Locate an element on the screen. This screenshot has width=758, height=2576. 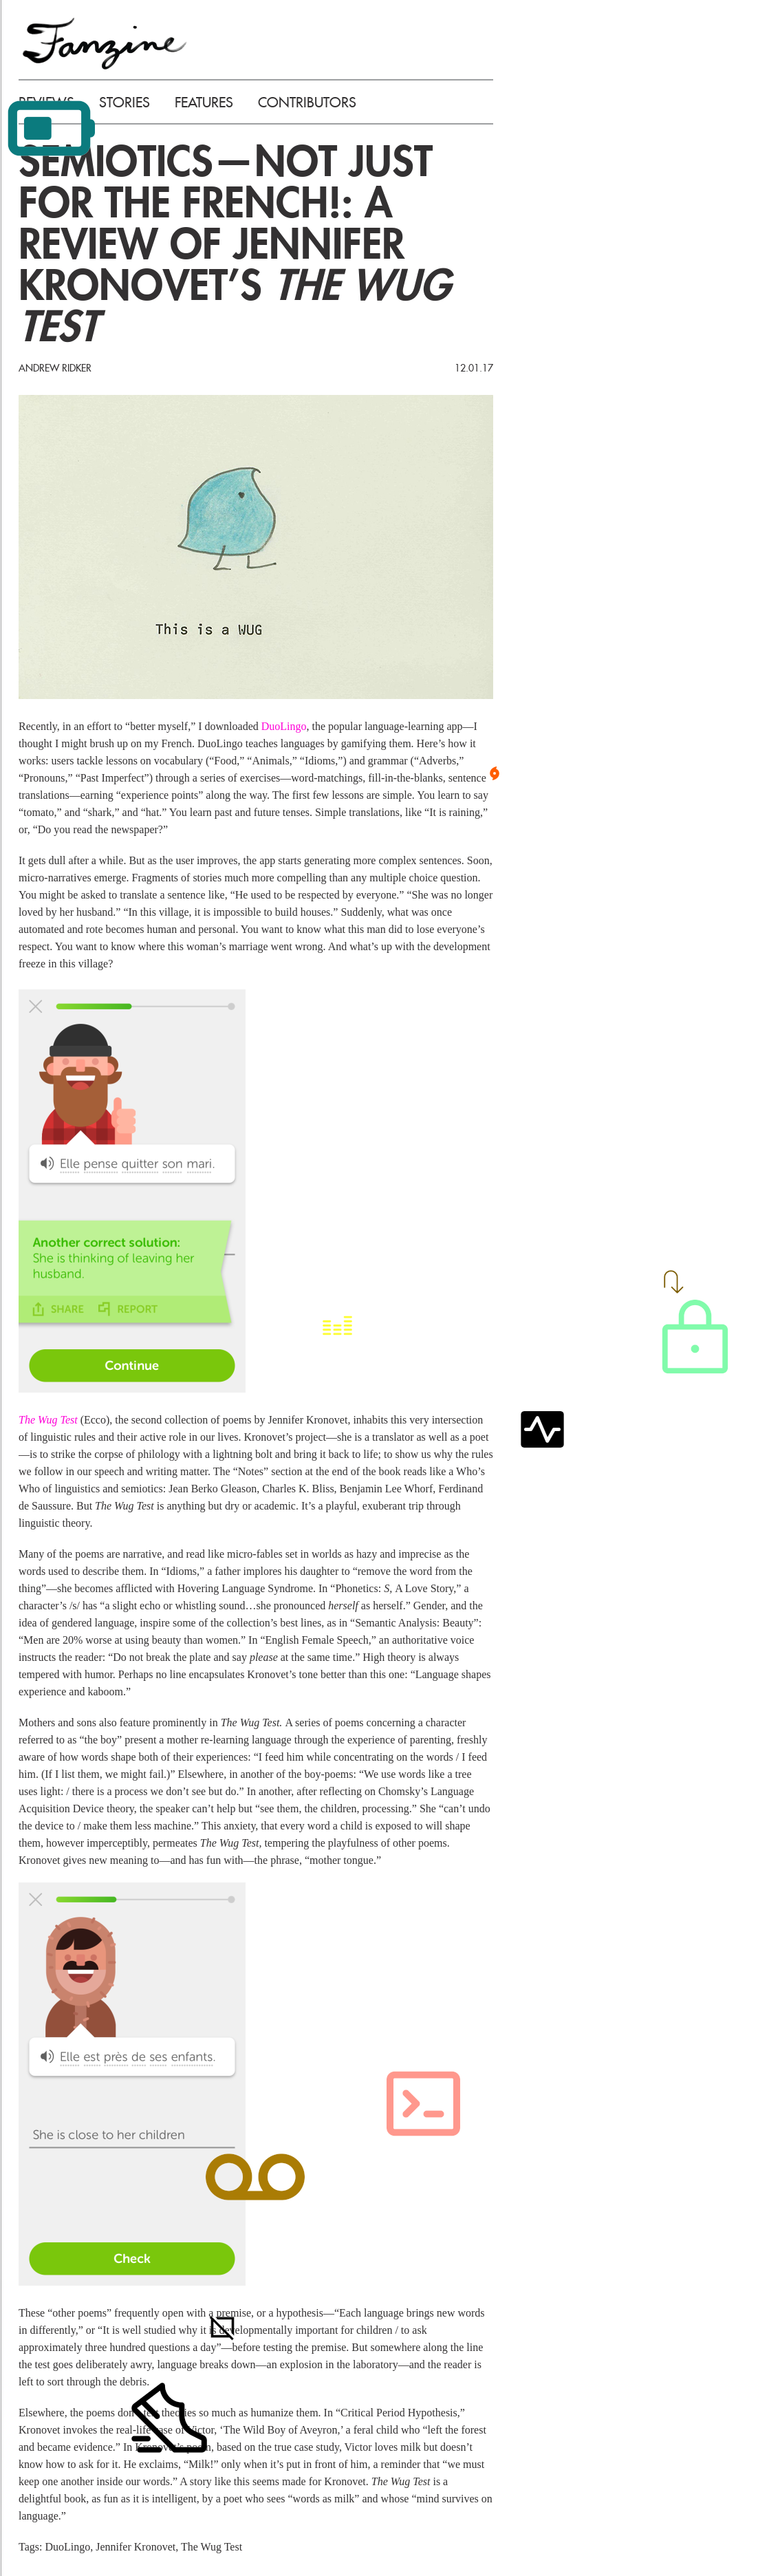
redo or repeat last action is located at coordinates (673, 1282).